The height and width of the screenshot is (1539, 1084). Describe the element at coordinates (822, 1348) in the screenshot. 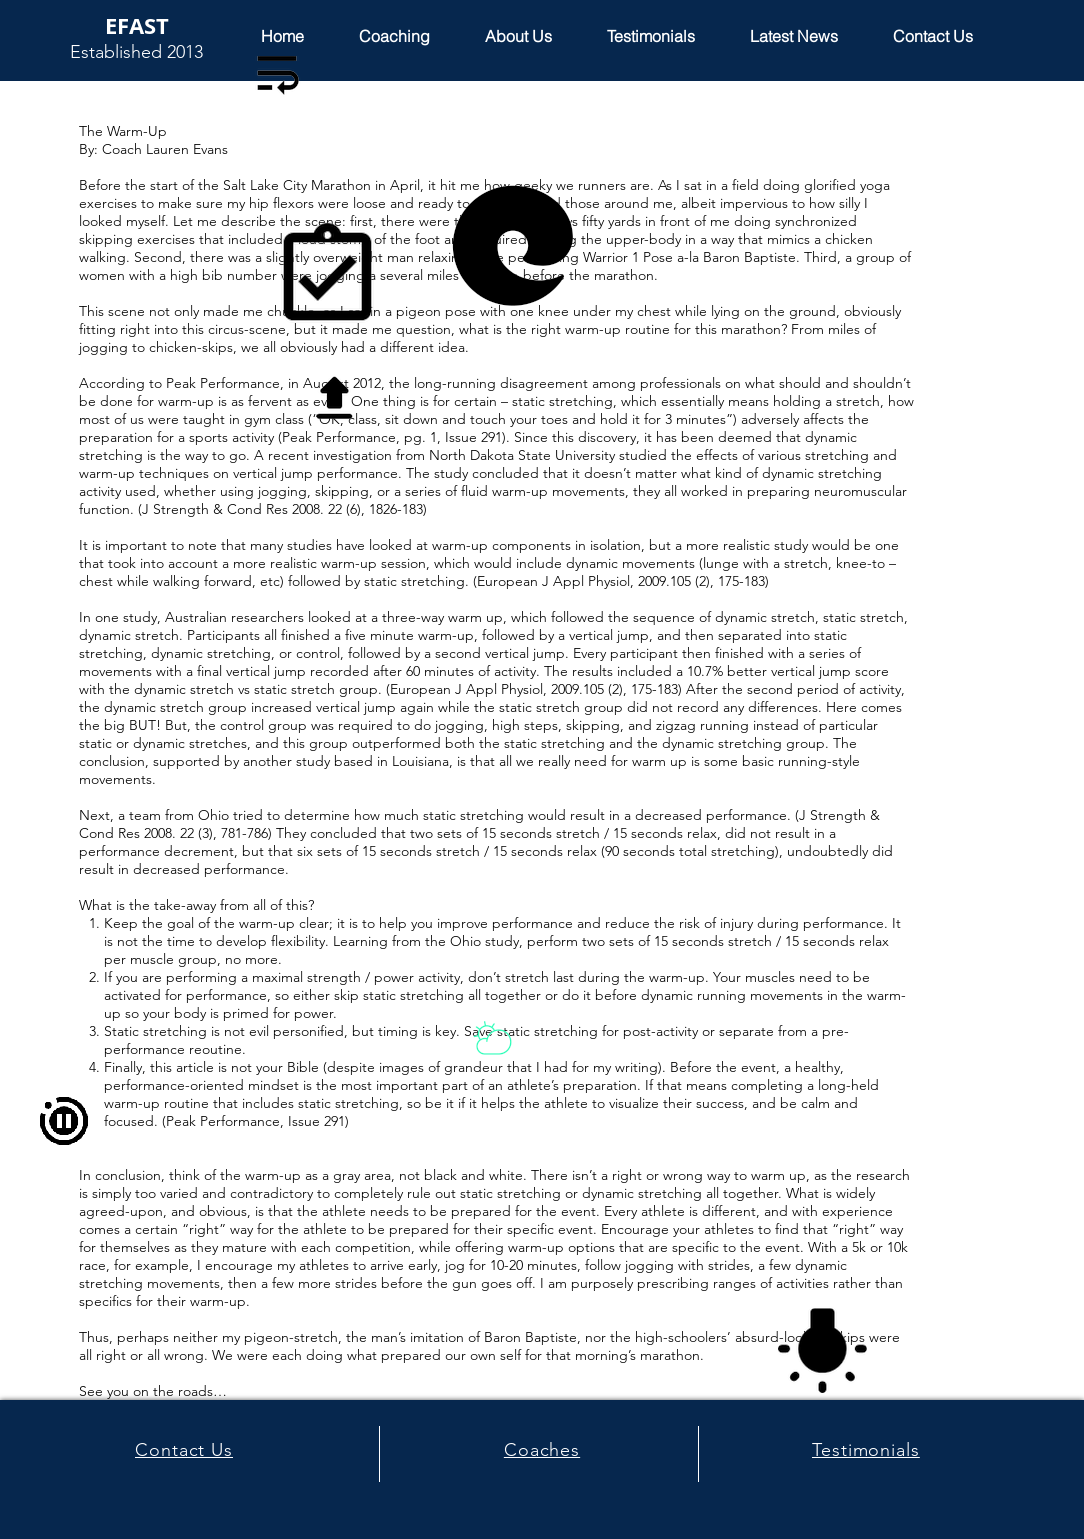

I see `adjust incandescent light settings` at that location.